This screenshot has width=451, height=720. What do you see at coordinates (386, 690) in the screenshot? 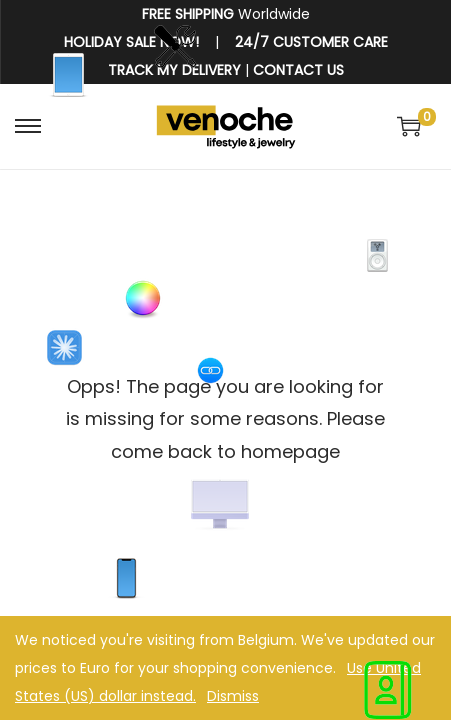
I see `open contacts app` at bounding box center [386, 690].